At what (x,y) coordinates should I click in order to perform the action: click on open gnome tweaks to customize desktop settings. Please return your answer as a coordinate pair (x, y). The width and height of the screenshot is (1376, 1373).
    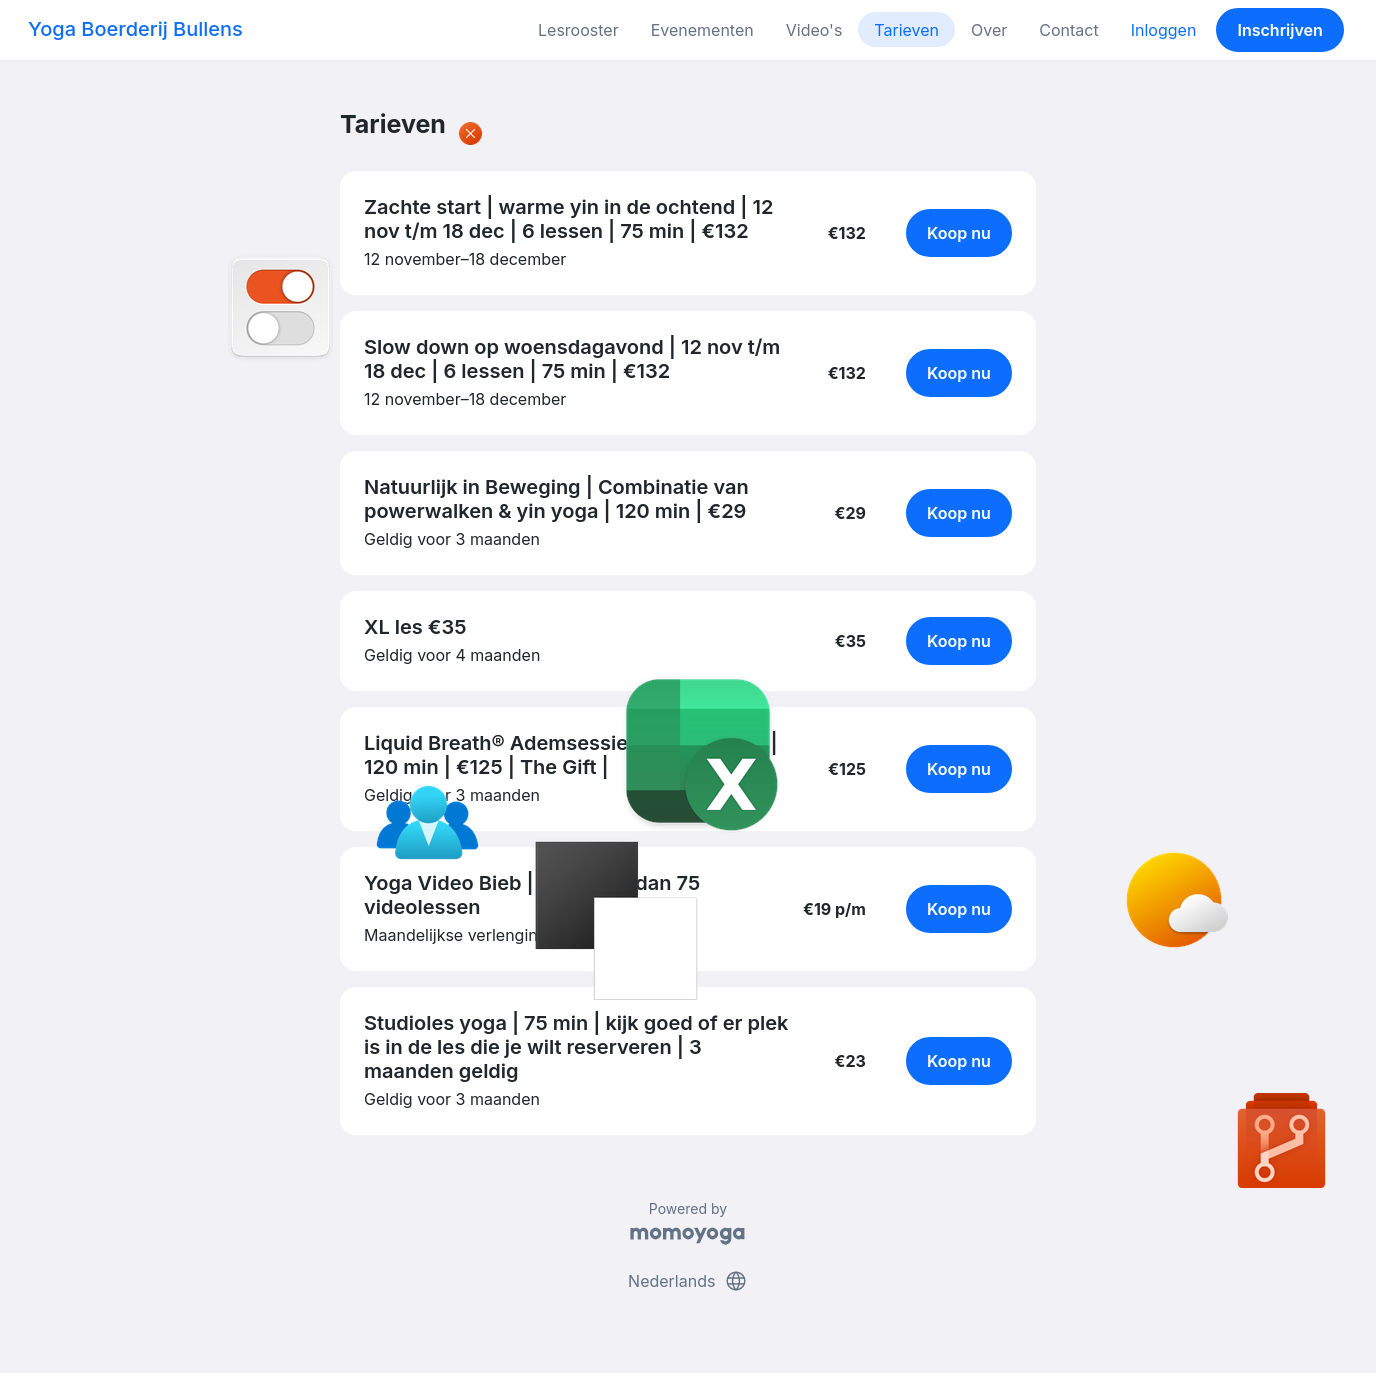
    Looking at the image, I should click on (280, 307).